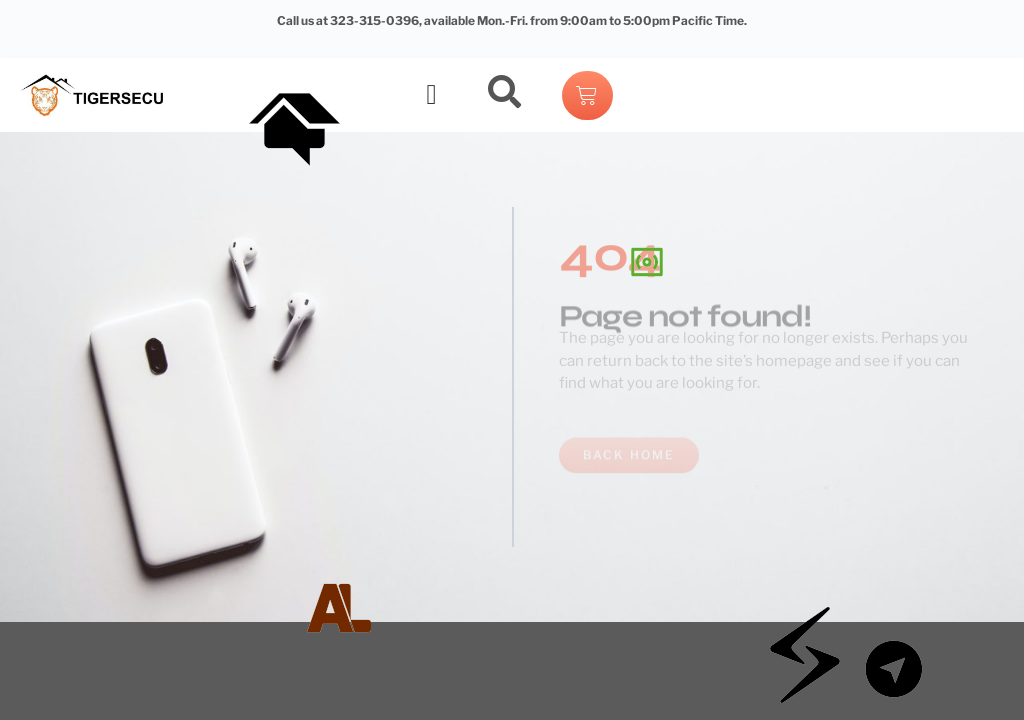 The image size is (1024, 720). What do you see at coordinates (891, 669) in the screenshot?
I see `open discover or explore feature` at bounding box center [891, 669].